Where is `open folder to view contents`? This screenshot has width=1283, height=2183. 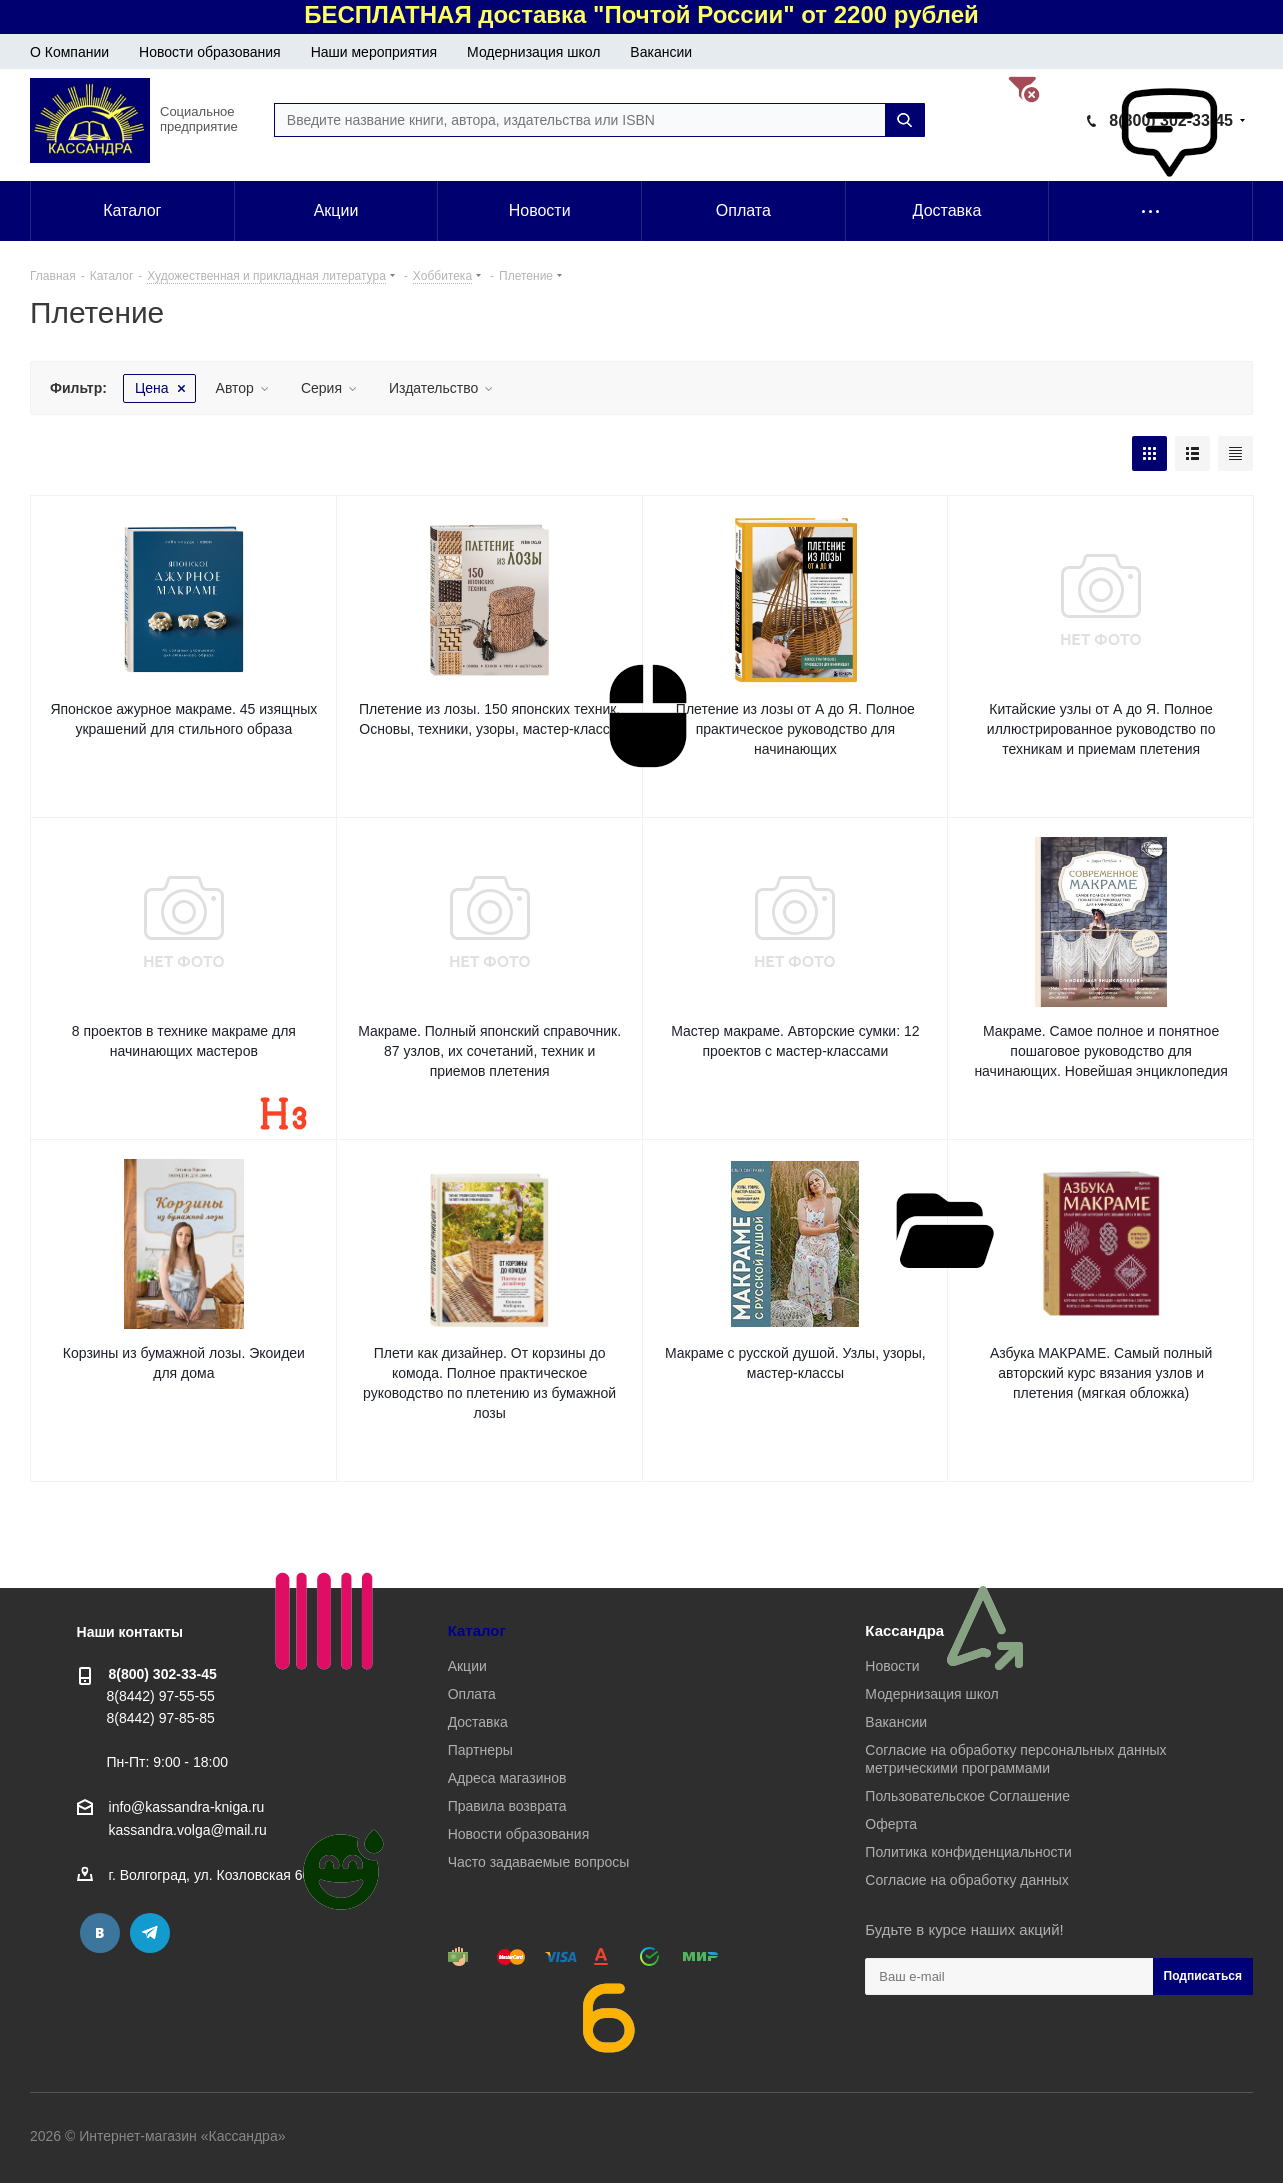 open folder to view contents is located at coordinates (942, 1233).